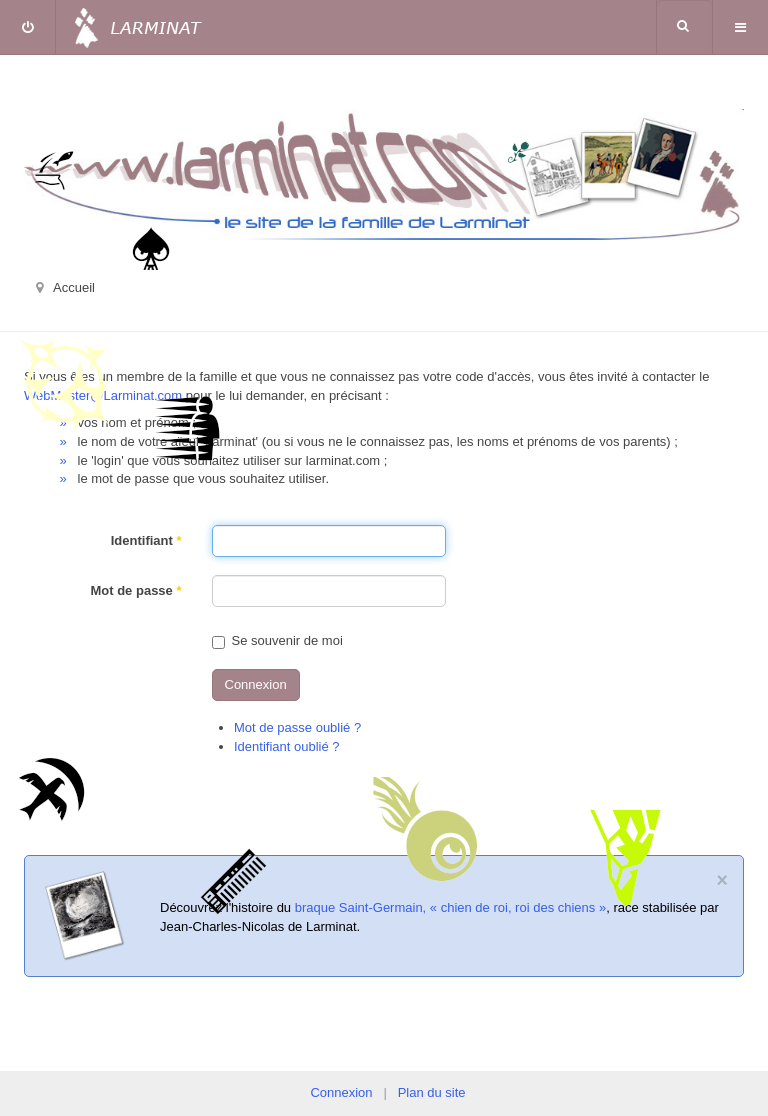  Describe the element at coordinates (187, 428) in the screenshot. I see `indicates evasion or dodge ability activated` at that location.